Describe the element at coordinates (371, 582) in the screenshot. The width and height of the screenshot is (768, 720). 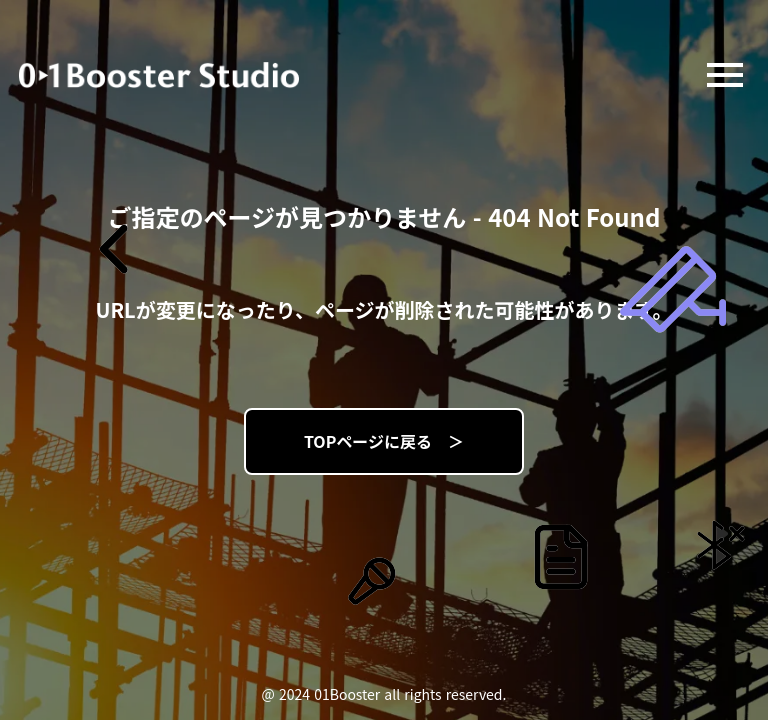
I see `access voice or audio recording features` at that location.